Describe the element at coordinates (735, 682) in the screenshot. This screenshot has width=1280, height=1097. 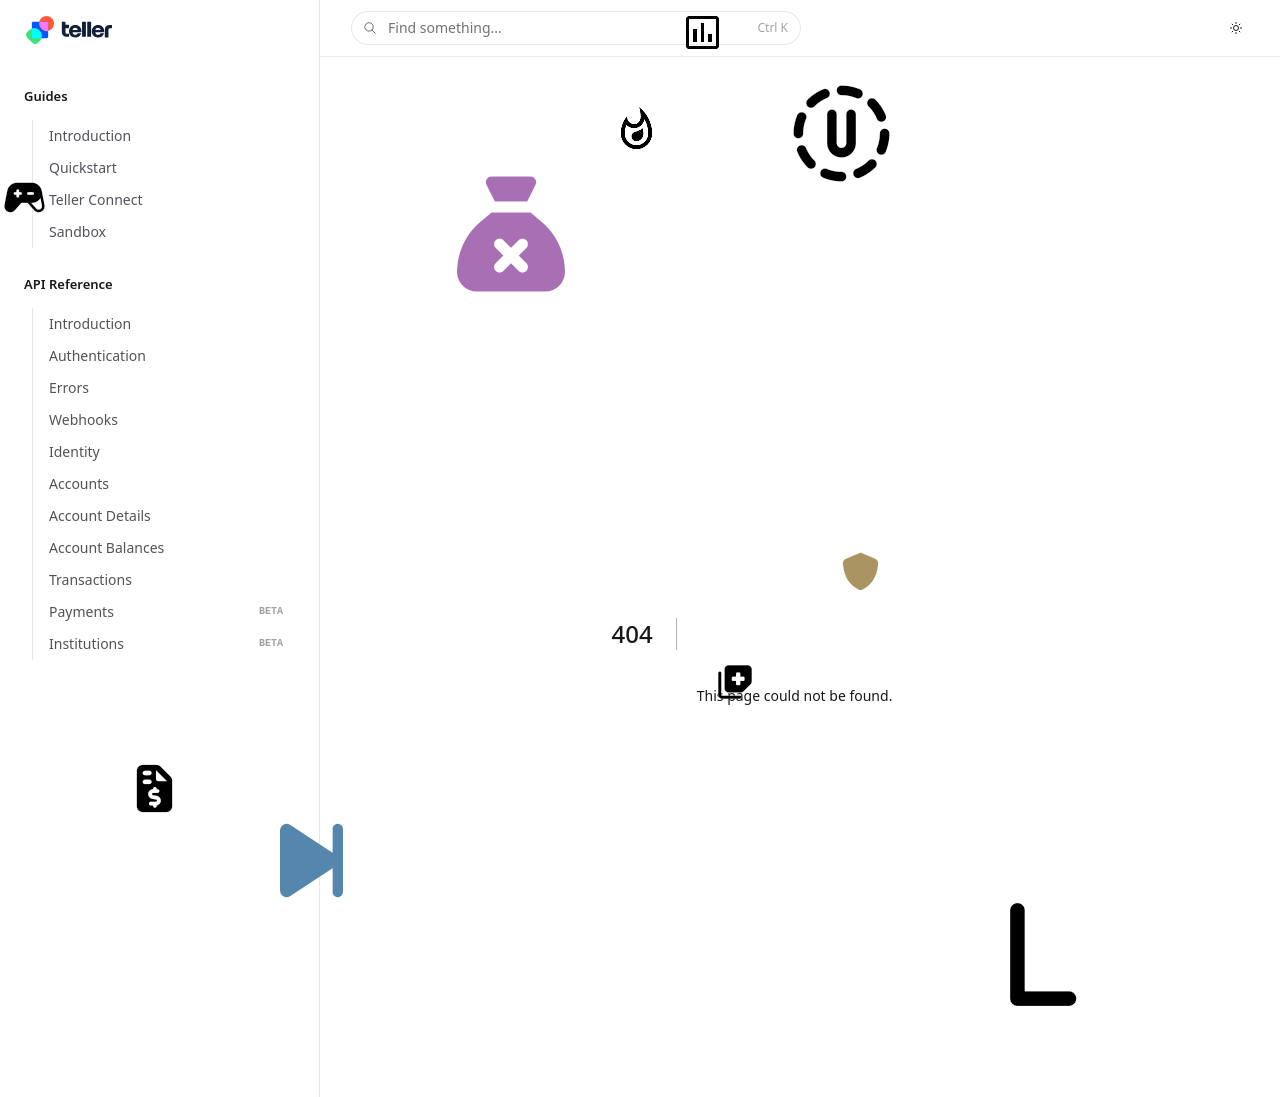
I see `access medical records or notes` at that location.